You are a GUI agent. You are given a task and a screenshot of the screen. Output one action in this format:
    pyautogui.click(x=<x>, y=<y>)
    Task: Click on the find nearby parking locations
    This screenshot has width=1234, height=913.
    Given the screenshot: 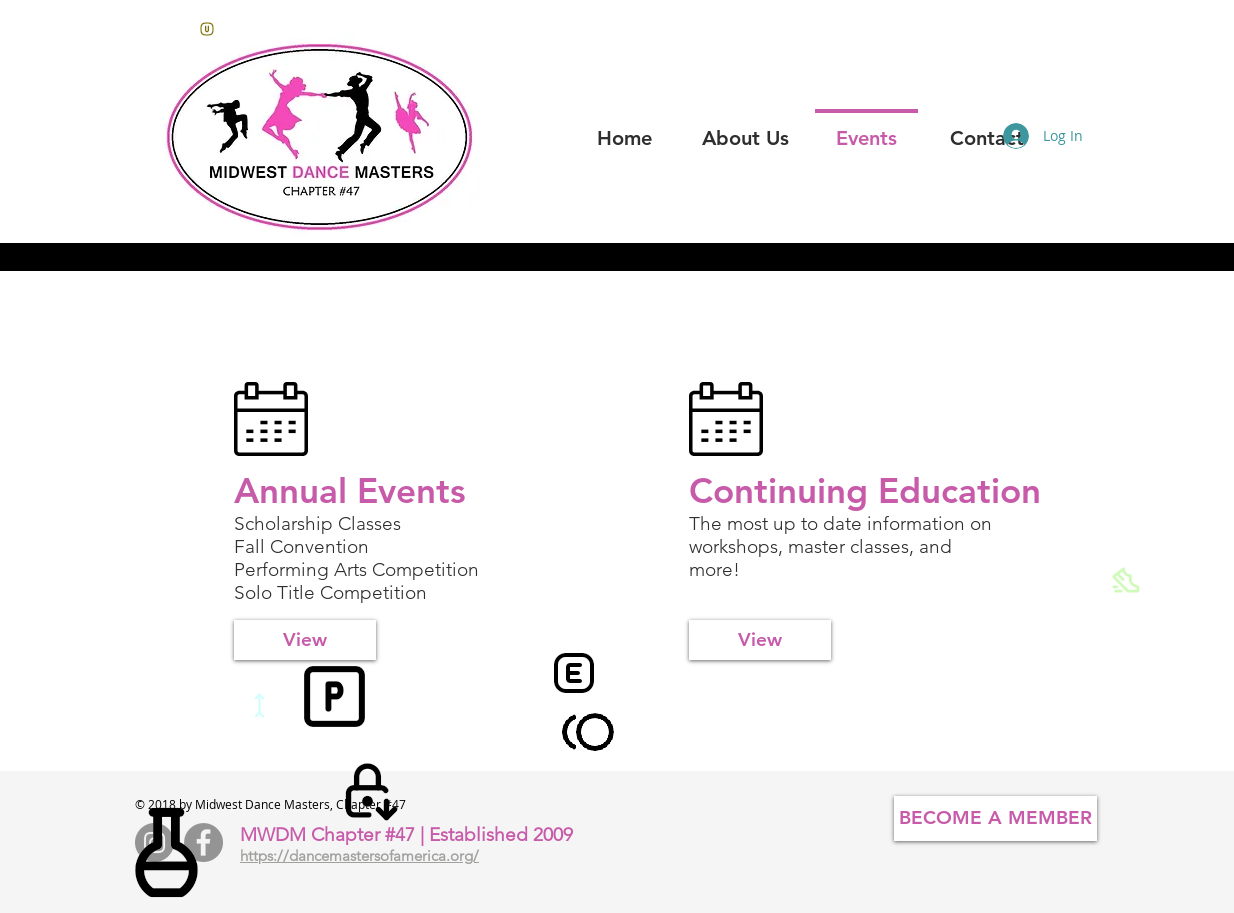 What is the action you would take?
    pyautogui.click(x=334, y=696)
    